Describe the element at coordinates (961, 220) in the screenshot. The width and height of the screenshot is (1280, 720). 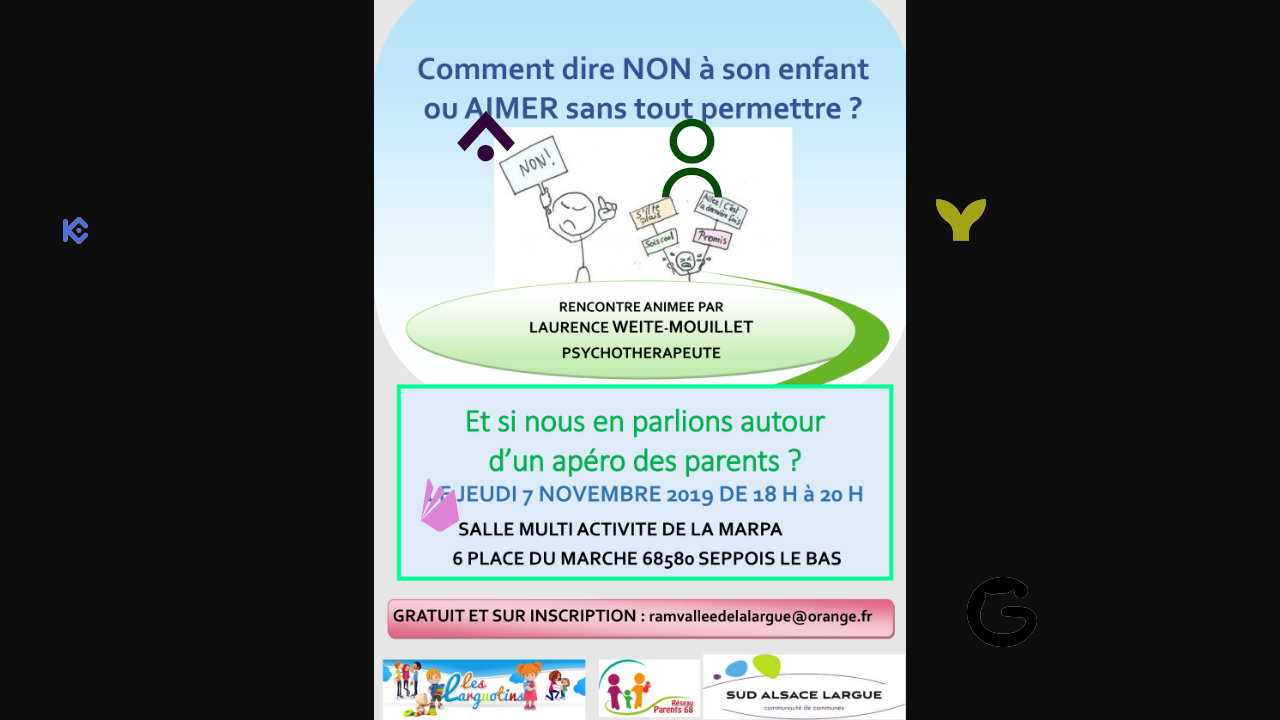
I see `open Mermaid diagramming tool` at that location.